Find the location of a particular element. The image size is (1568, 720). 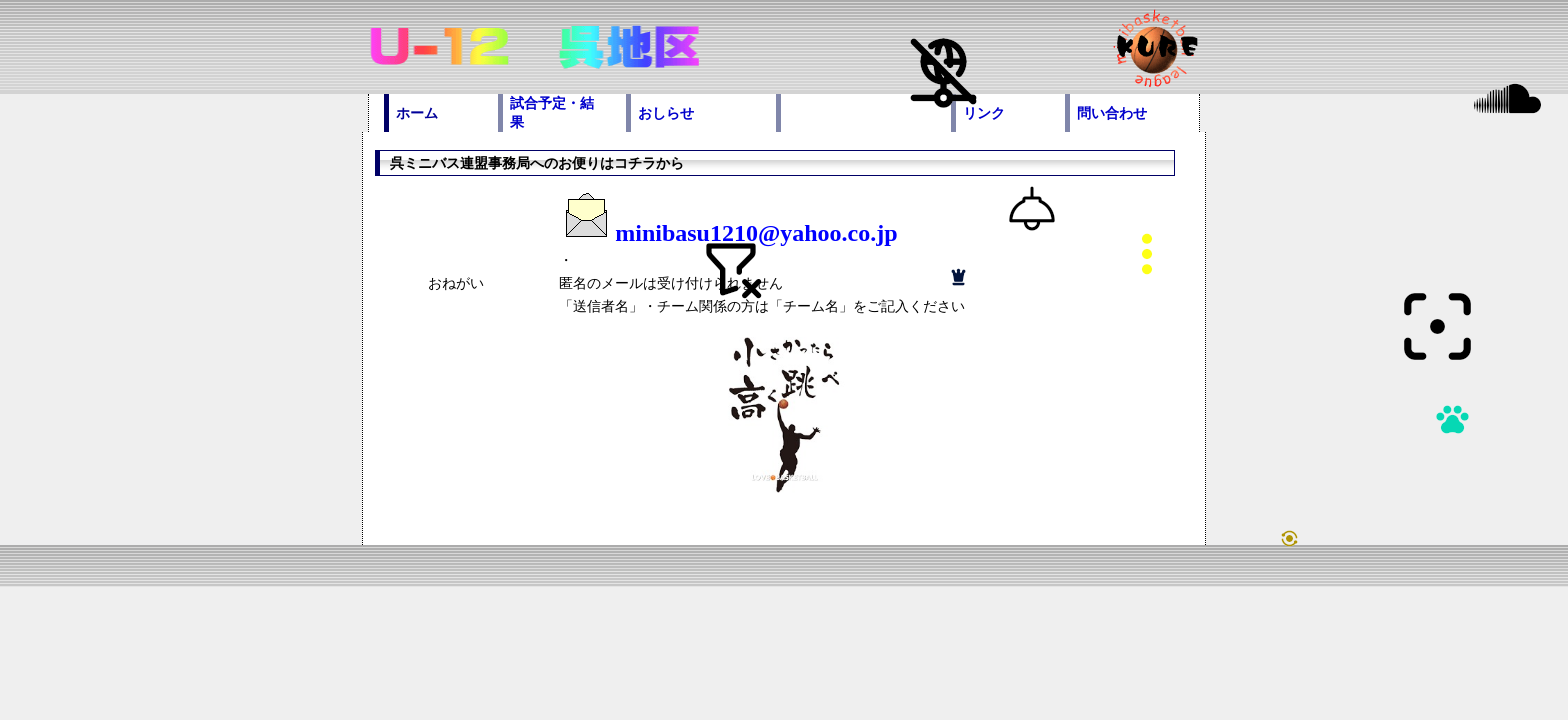

select queen piece in chess game is located at coordinates (958, 277).